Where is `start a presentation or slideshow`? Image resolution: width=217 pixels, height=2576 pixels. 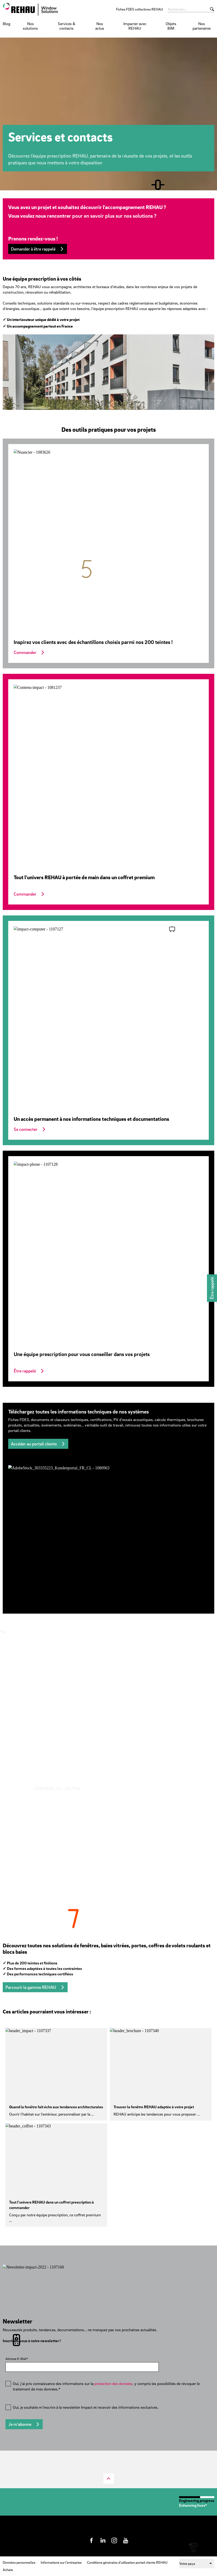
start a presentation or slideshow is located at coordinates (172, 929).